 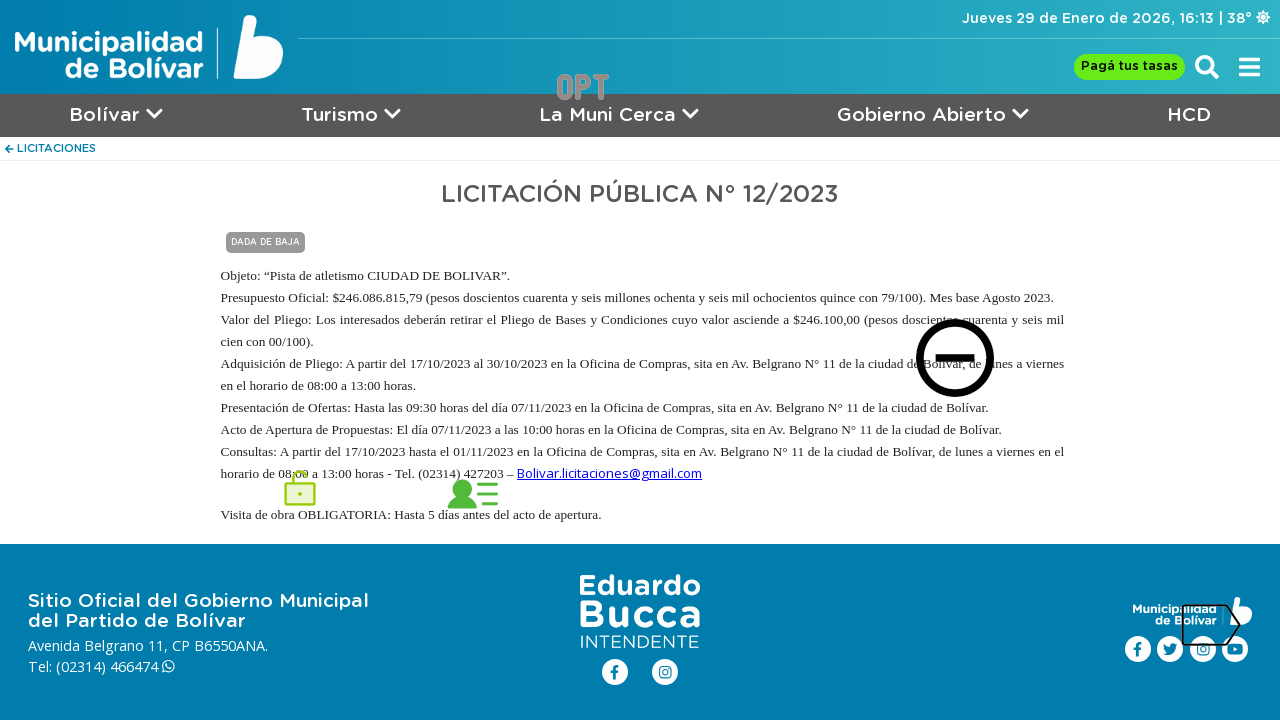 I want to click on remove an item from a list or cart, so click(x=955, y=358).